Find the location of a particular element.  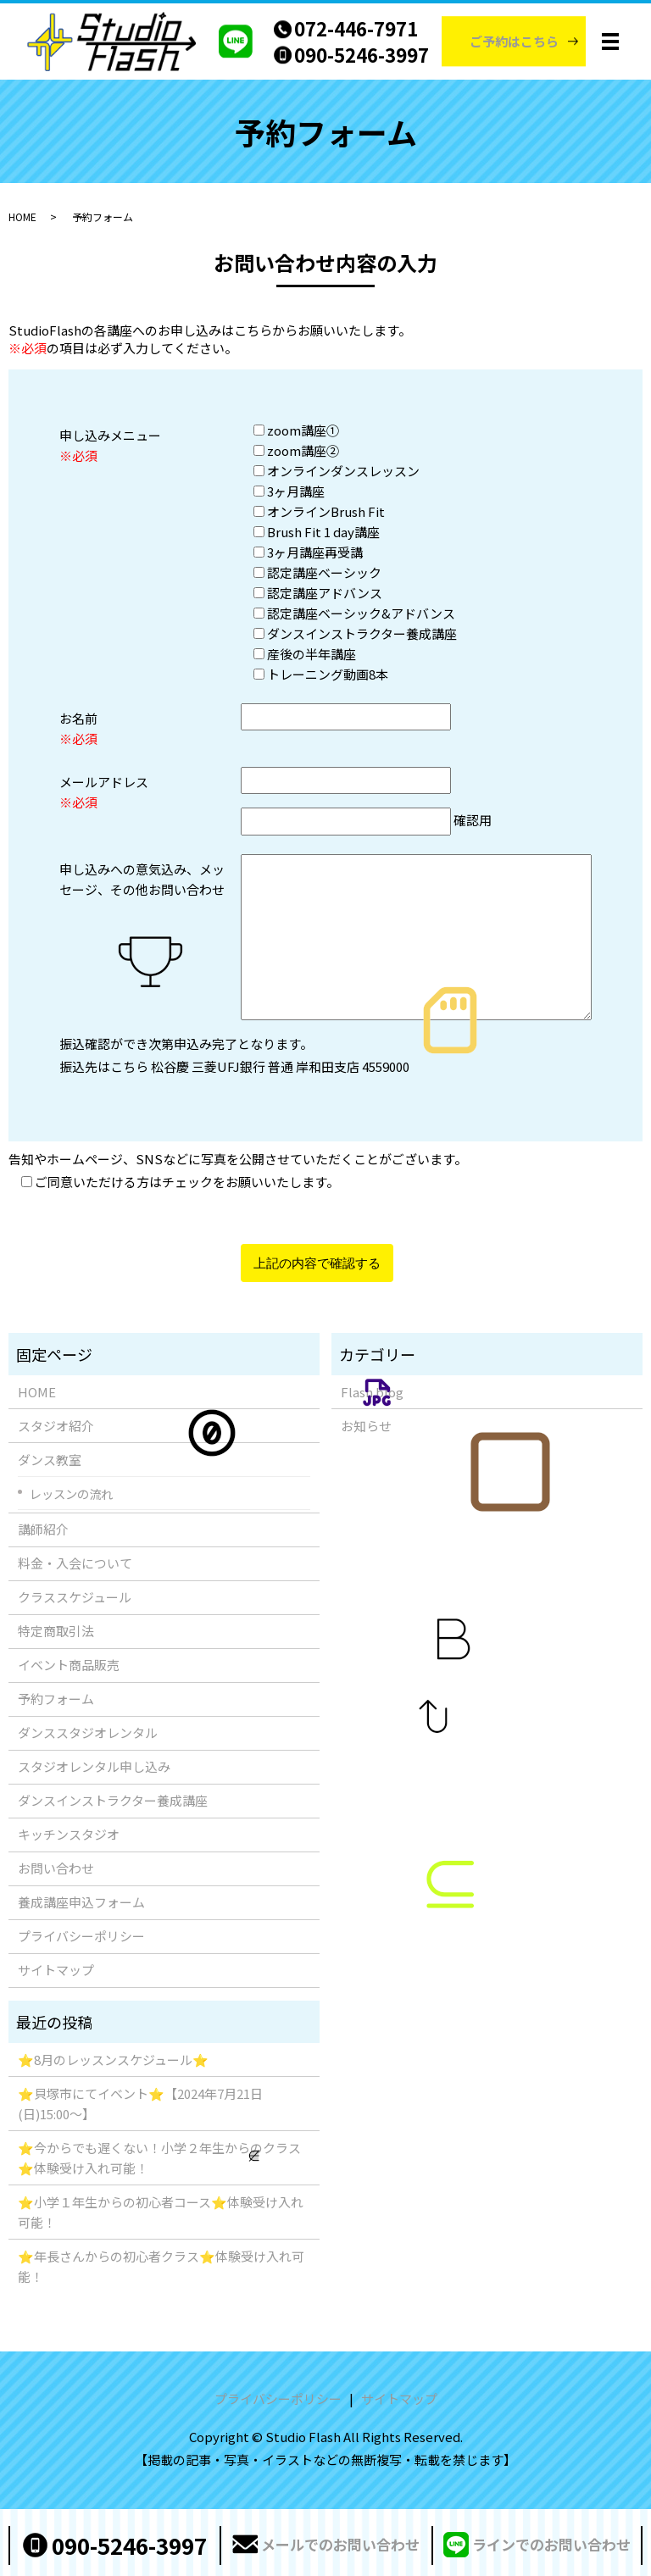

indicates a subset relationship in mathematical notation is located at coordinates (451, 1883).